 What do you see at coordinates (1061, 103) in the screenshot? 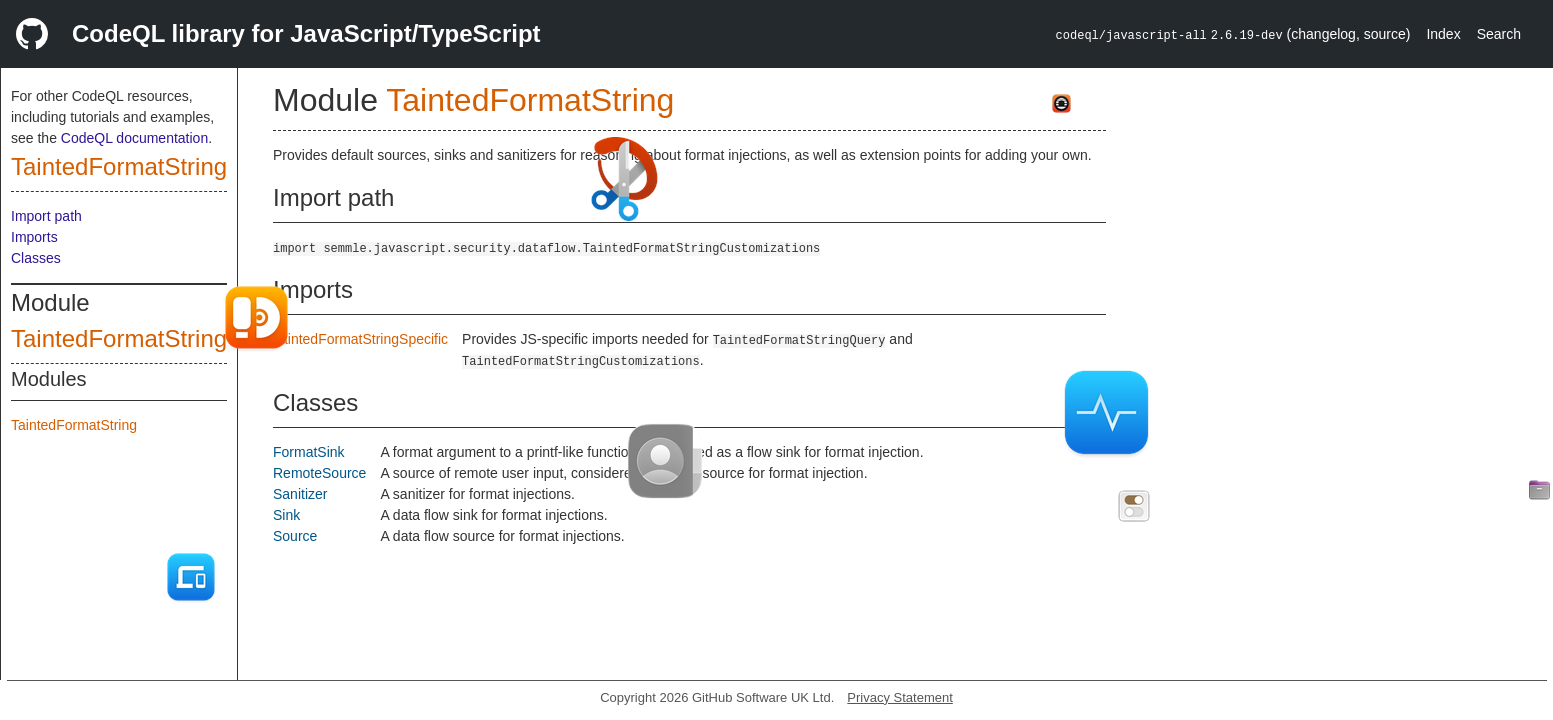
I see `launch aperture desk job game` at bounding box center [1061, 103].